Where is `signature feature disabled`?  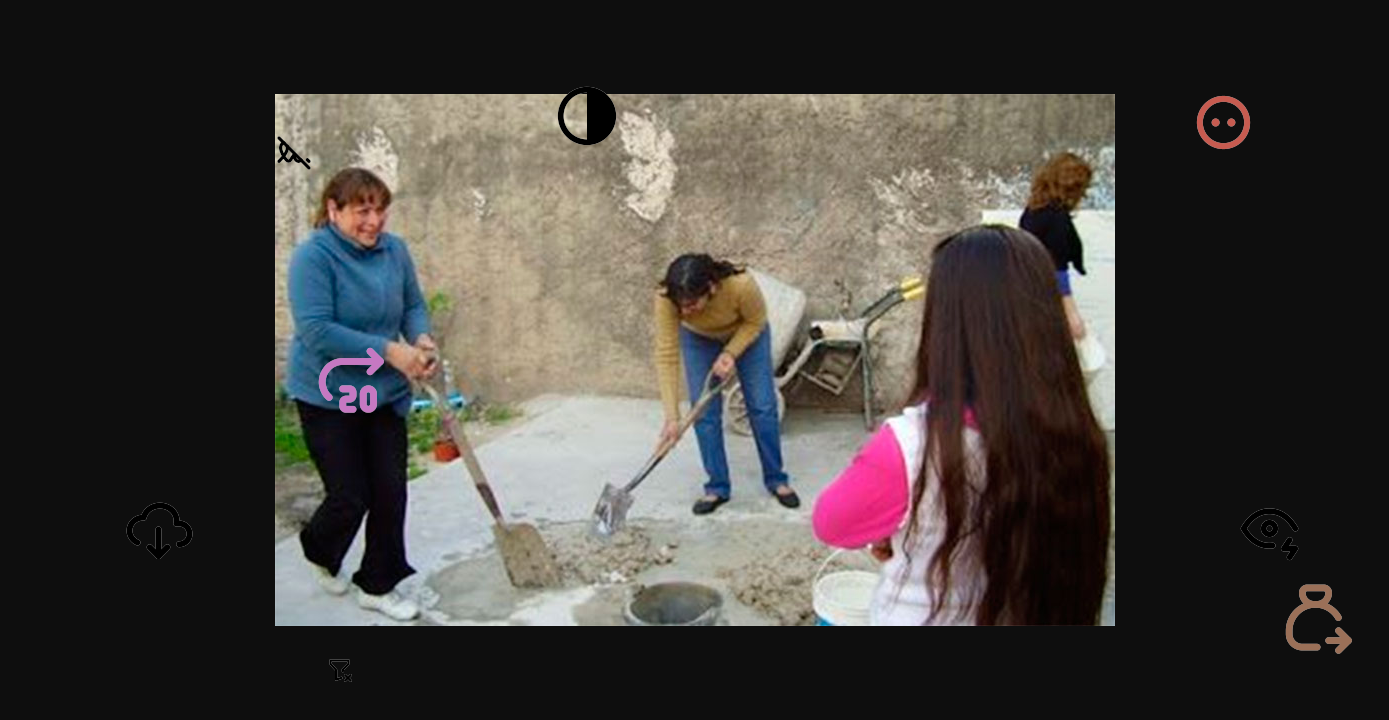
signature feature disabled is located at coordinates (294, 153).